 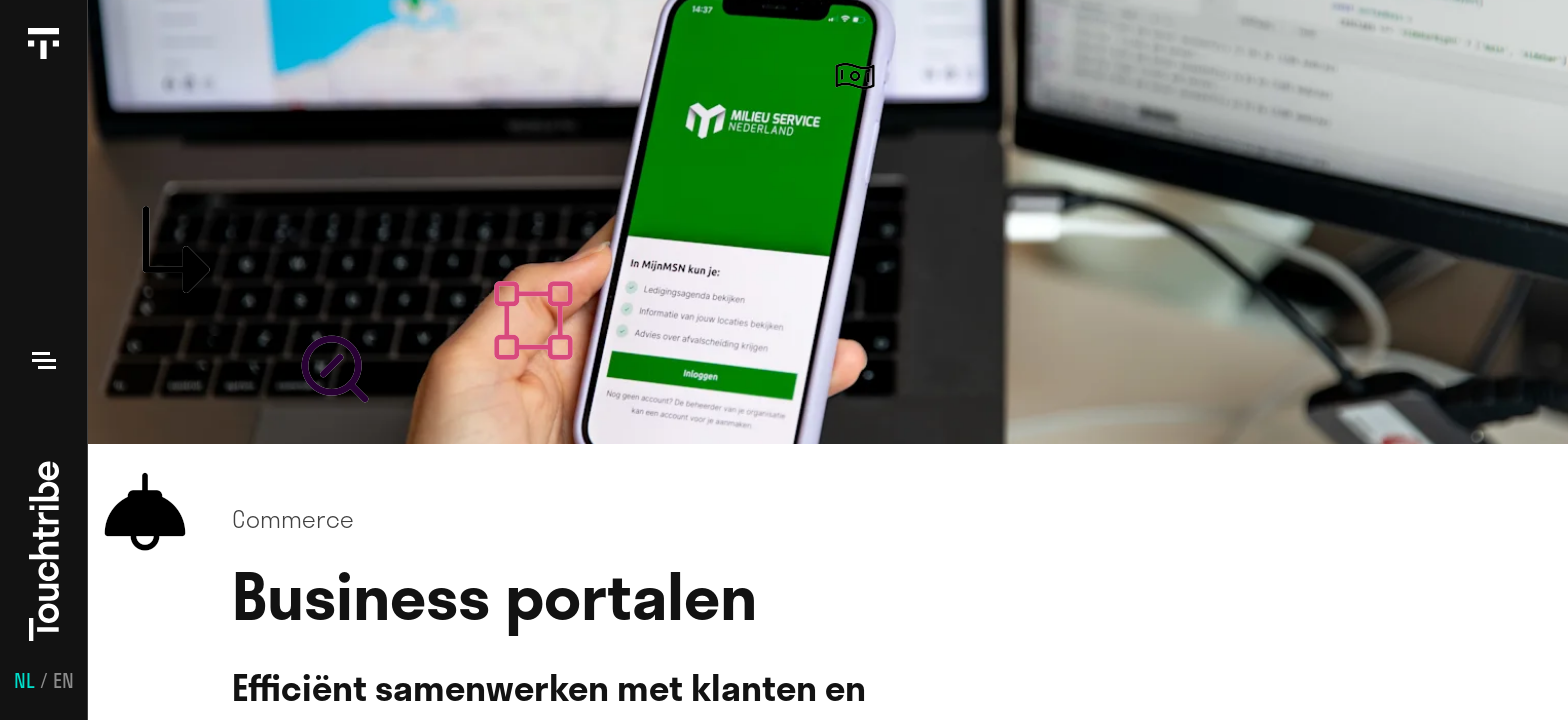 I want to click on search is disabled or unavailable, so click(x=335, y=369).